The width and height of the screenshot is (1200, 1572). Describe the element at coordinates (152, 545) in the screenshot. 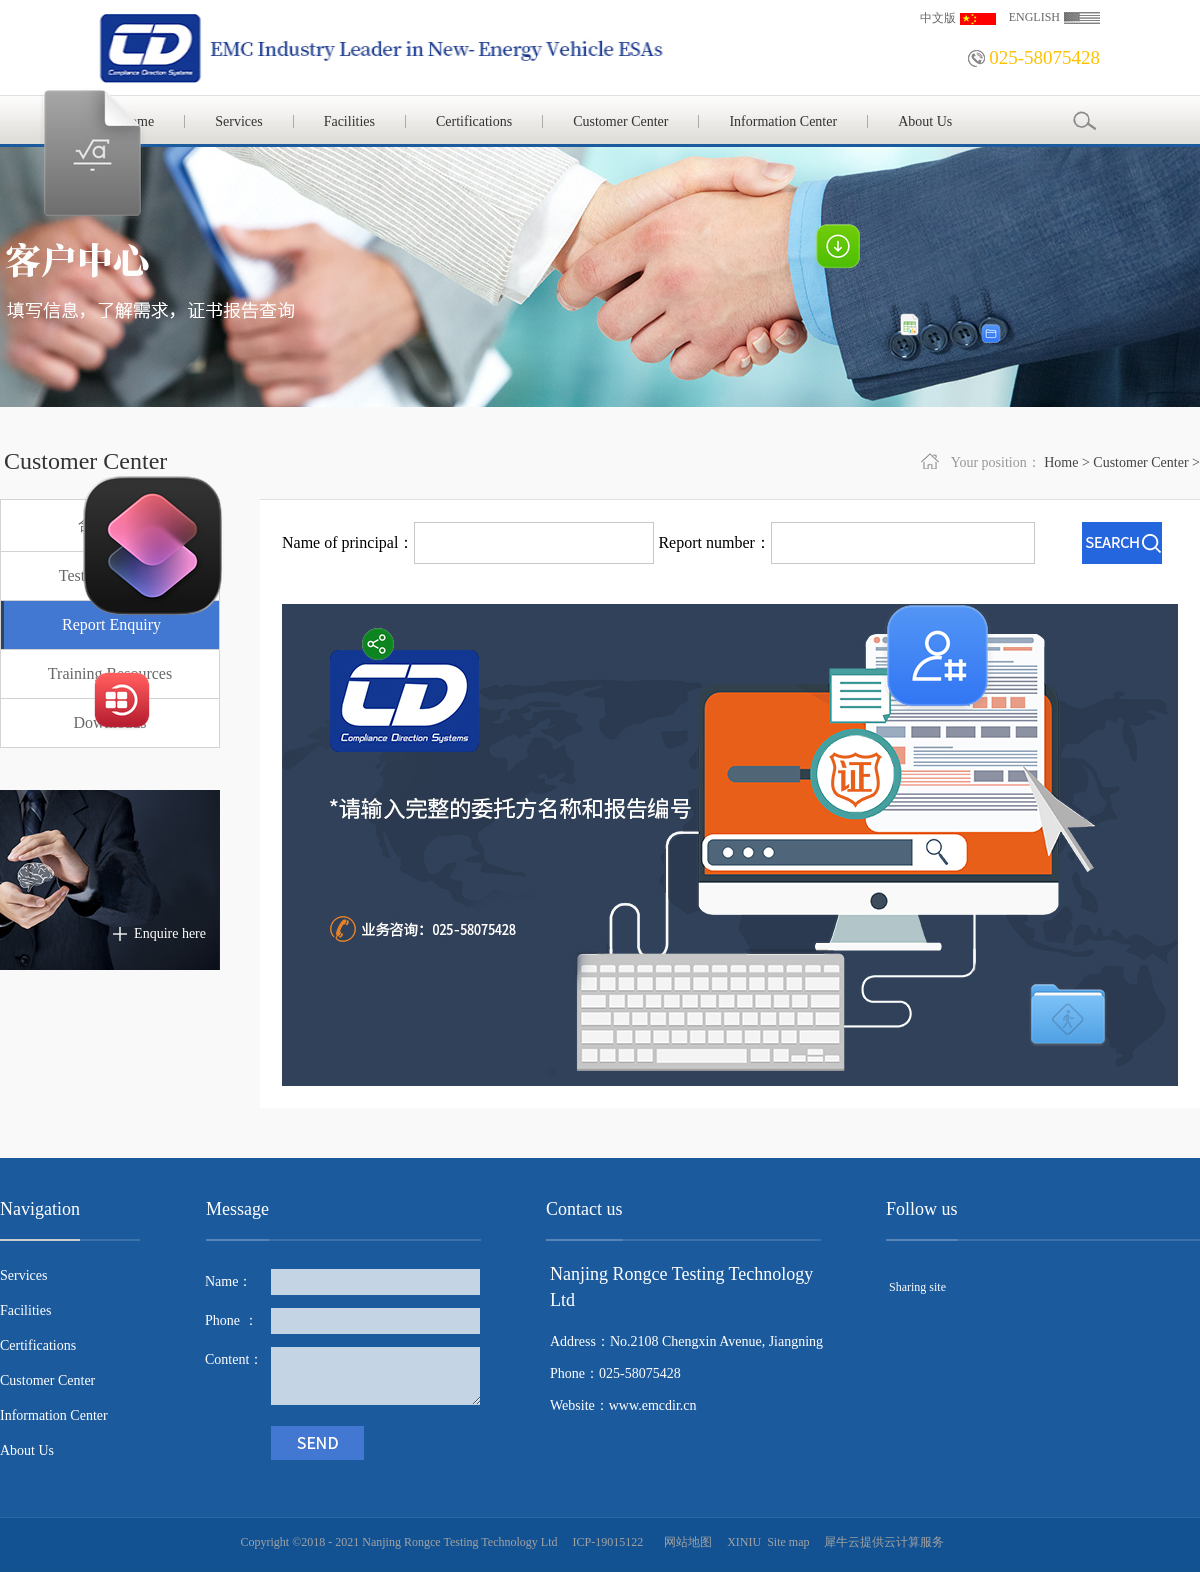

I see `open the shortcuts app` at that location.